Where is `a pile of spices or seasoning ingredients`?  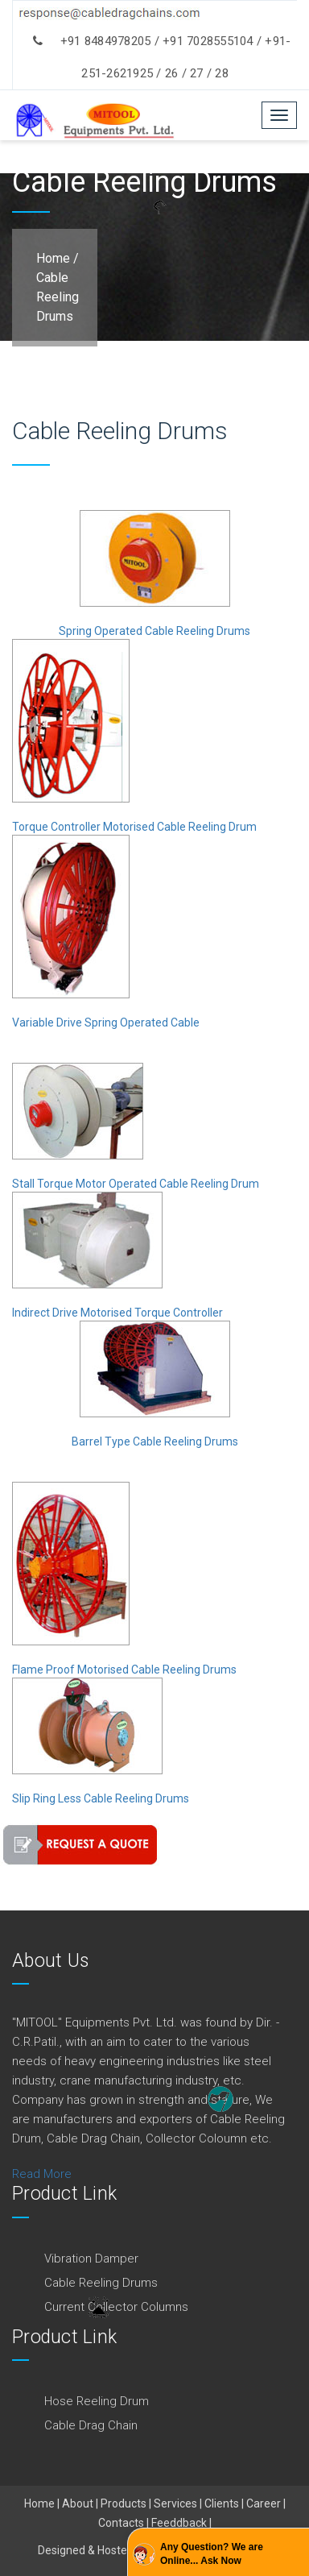
a pile of spices or seasoning ingredients is located at coordinates (98, 2307).